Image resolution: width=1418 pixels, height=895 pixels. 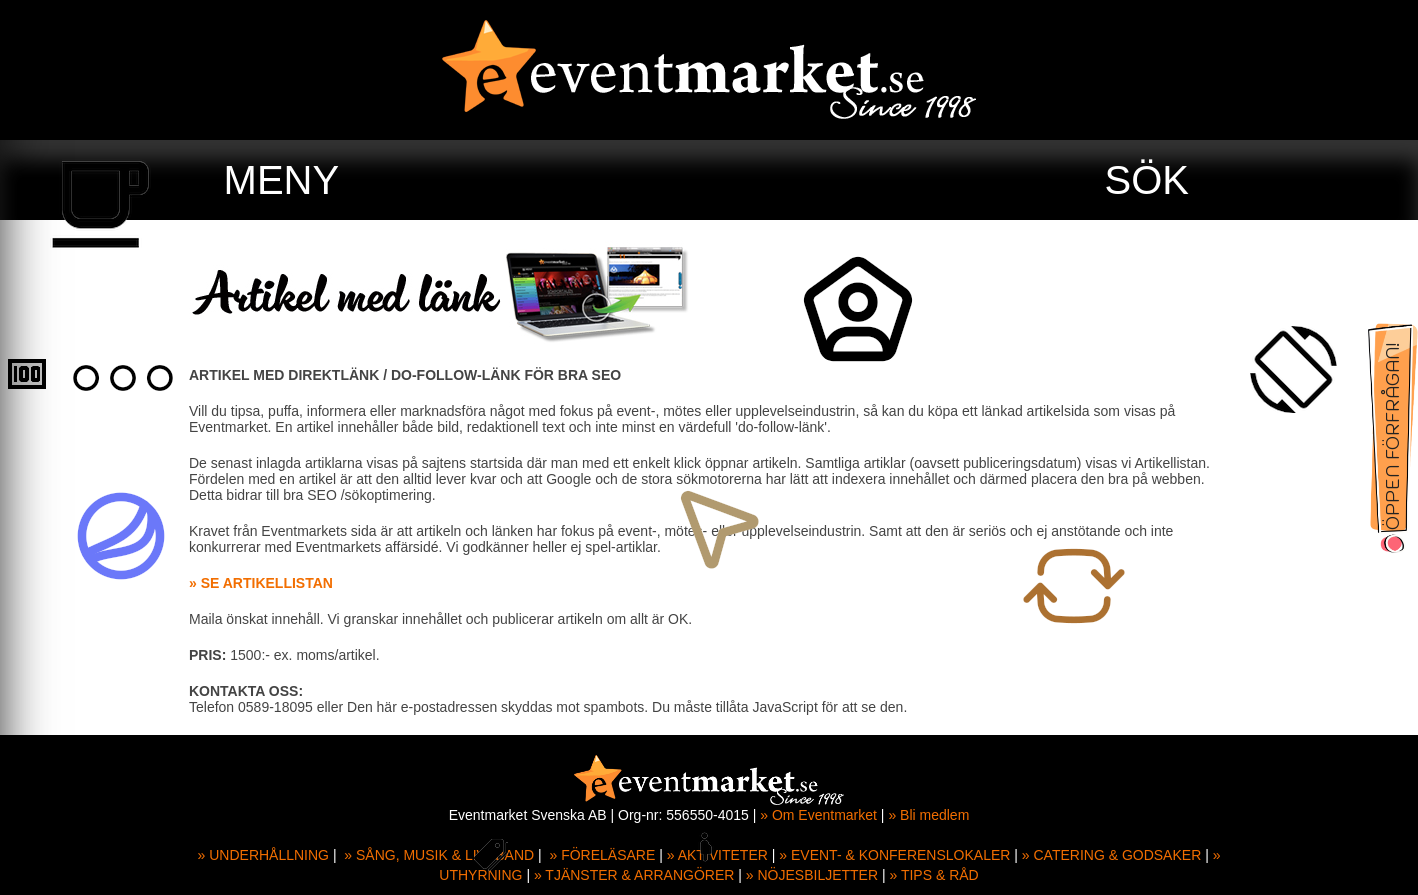 What do you see at coordinates (706, 847) in the screenshot?
I see `indicates pregnancy-related content or features` at bounding box center [706, 847].